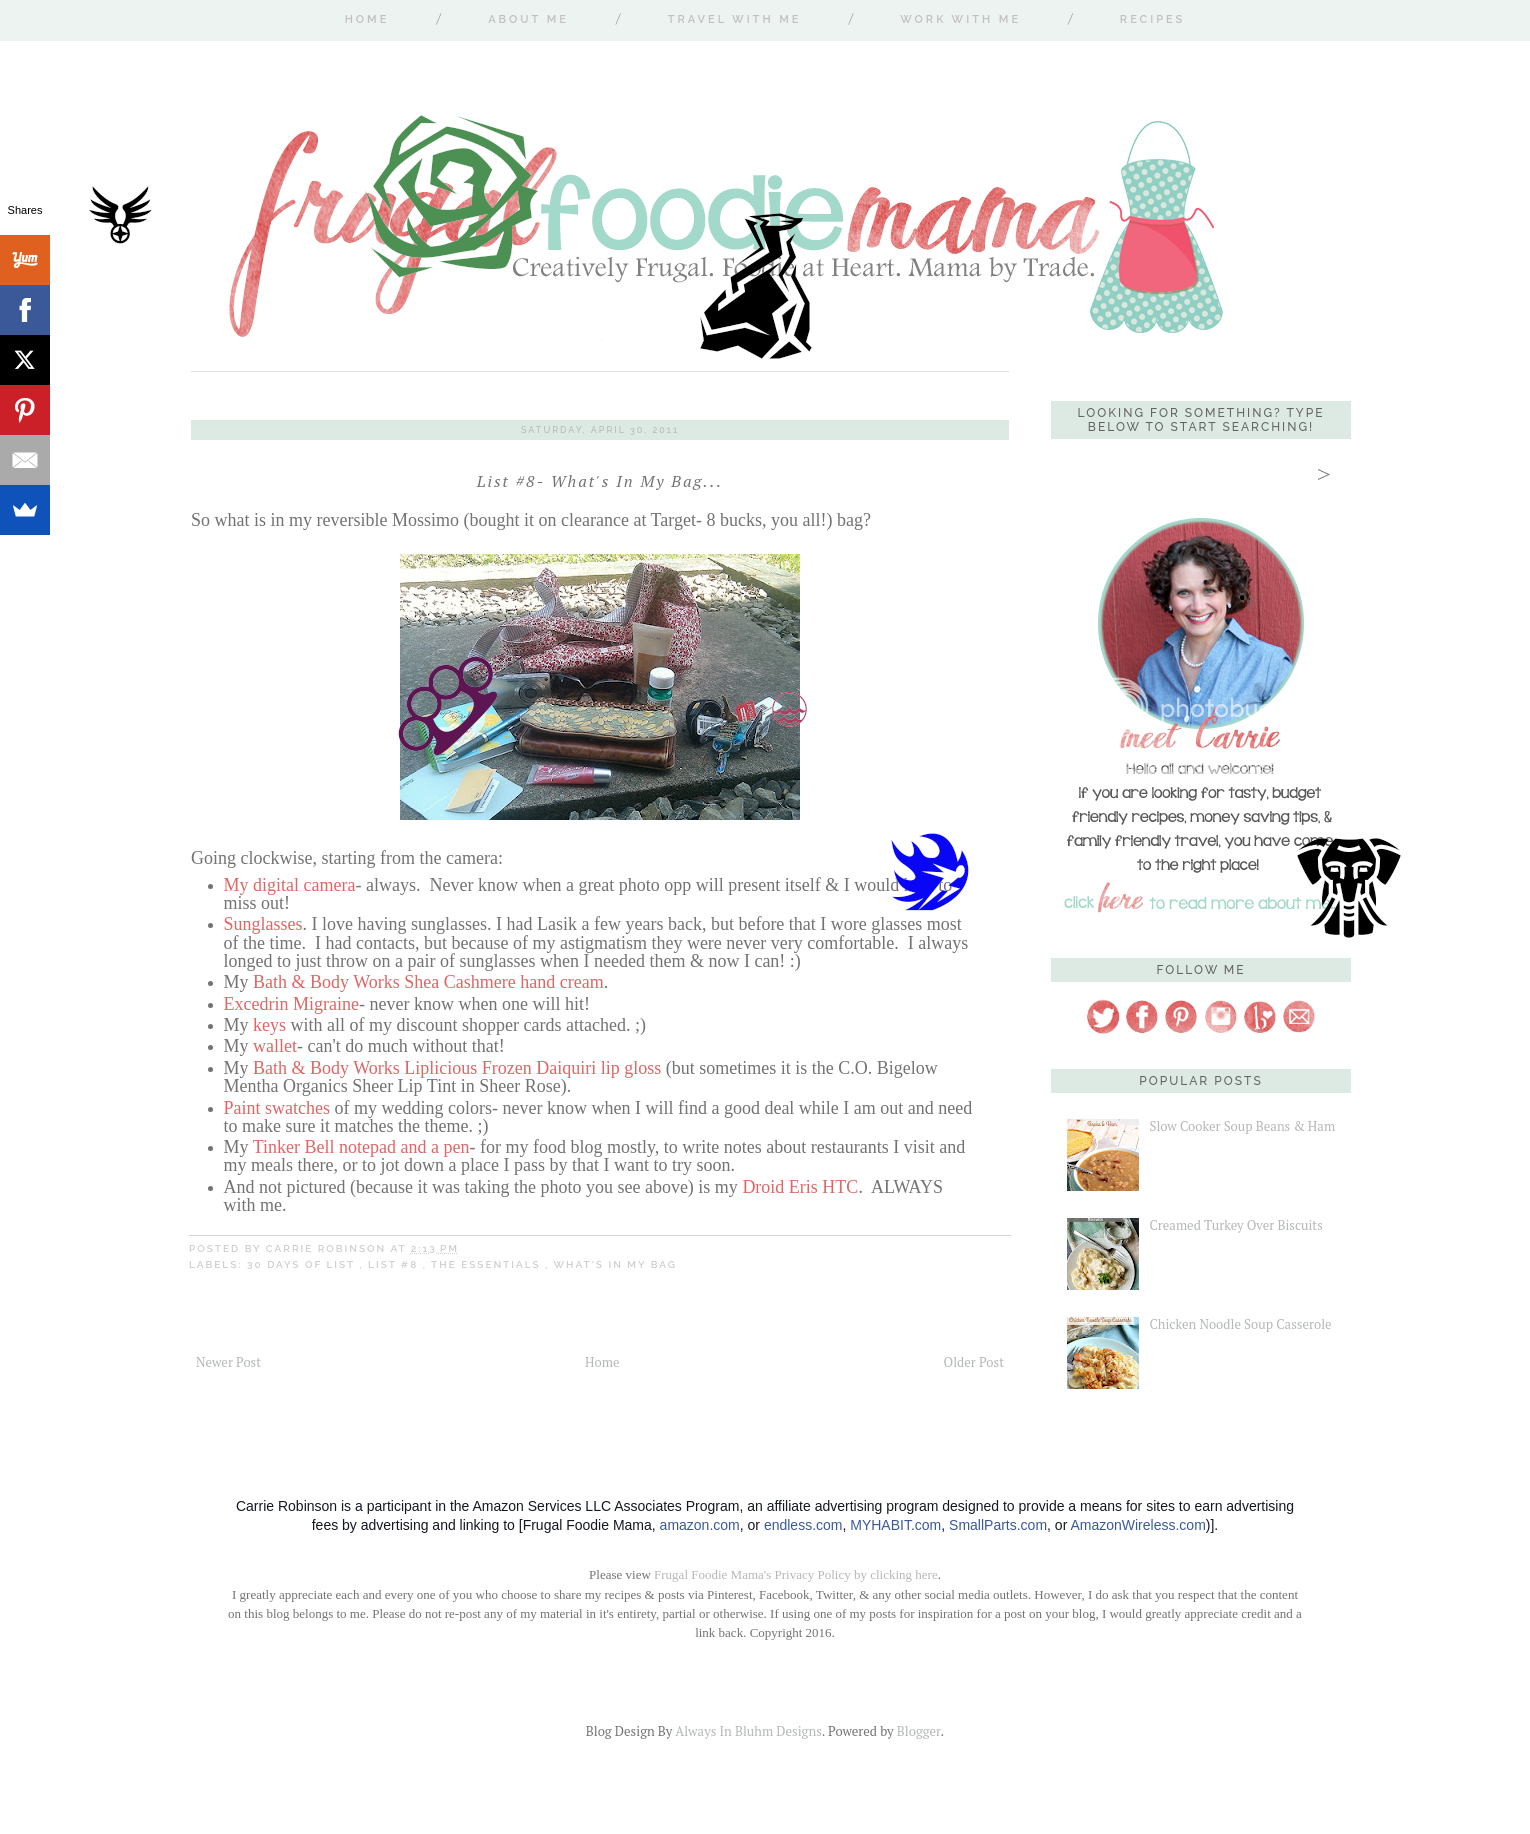  What do you see at coordinates (120, 215) in the screenshot?
I see `faction or guild emblem in a game interface` at bounding box center [120, 215].